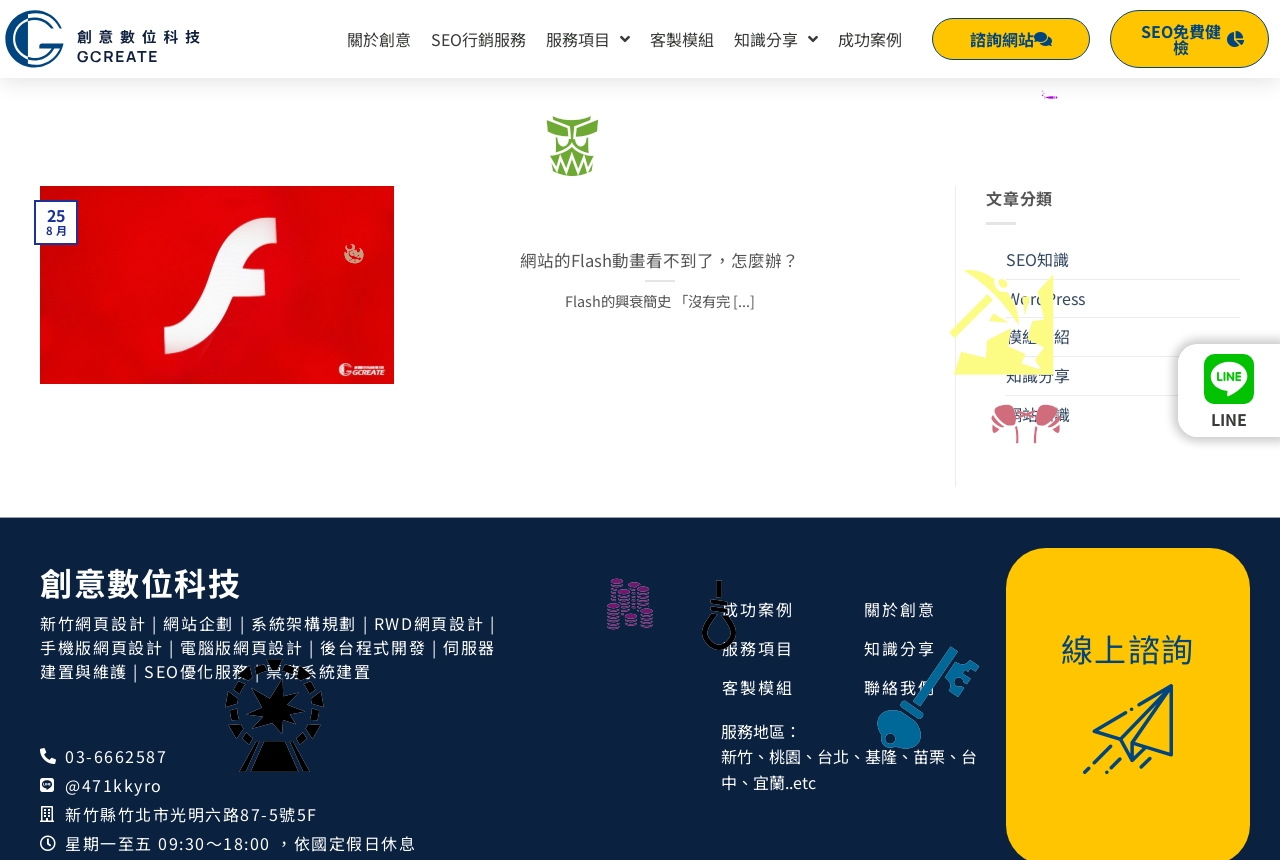 Image resolution: width=1280 pixels, height=860 pixels. What do you see at coordinates (1000, 322) in the screenshot?
I see `access mining or resource extraction features` at bounding box center [1000, 322].